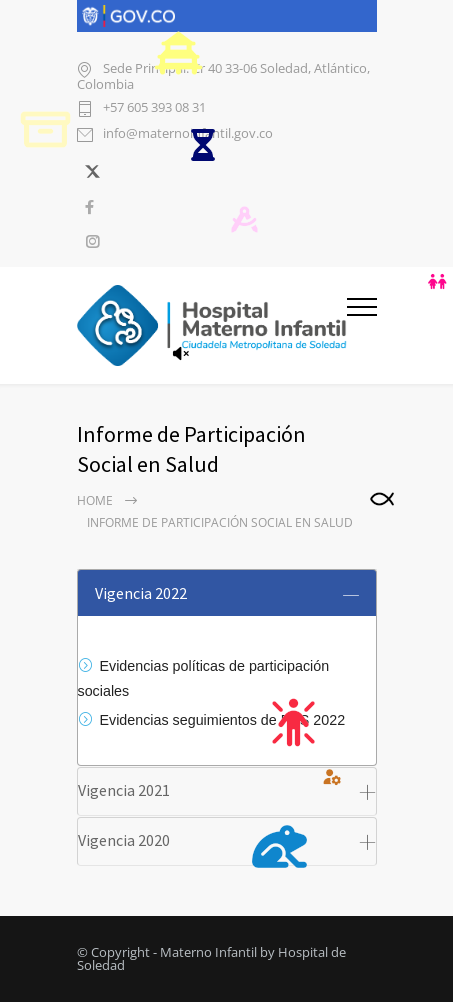 This screenshot has width=453, height=1002. I want to click on indicates a buddhist temple or vihara location, so click(178, 53).